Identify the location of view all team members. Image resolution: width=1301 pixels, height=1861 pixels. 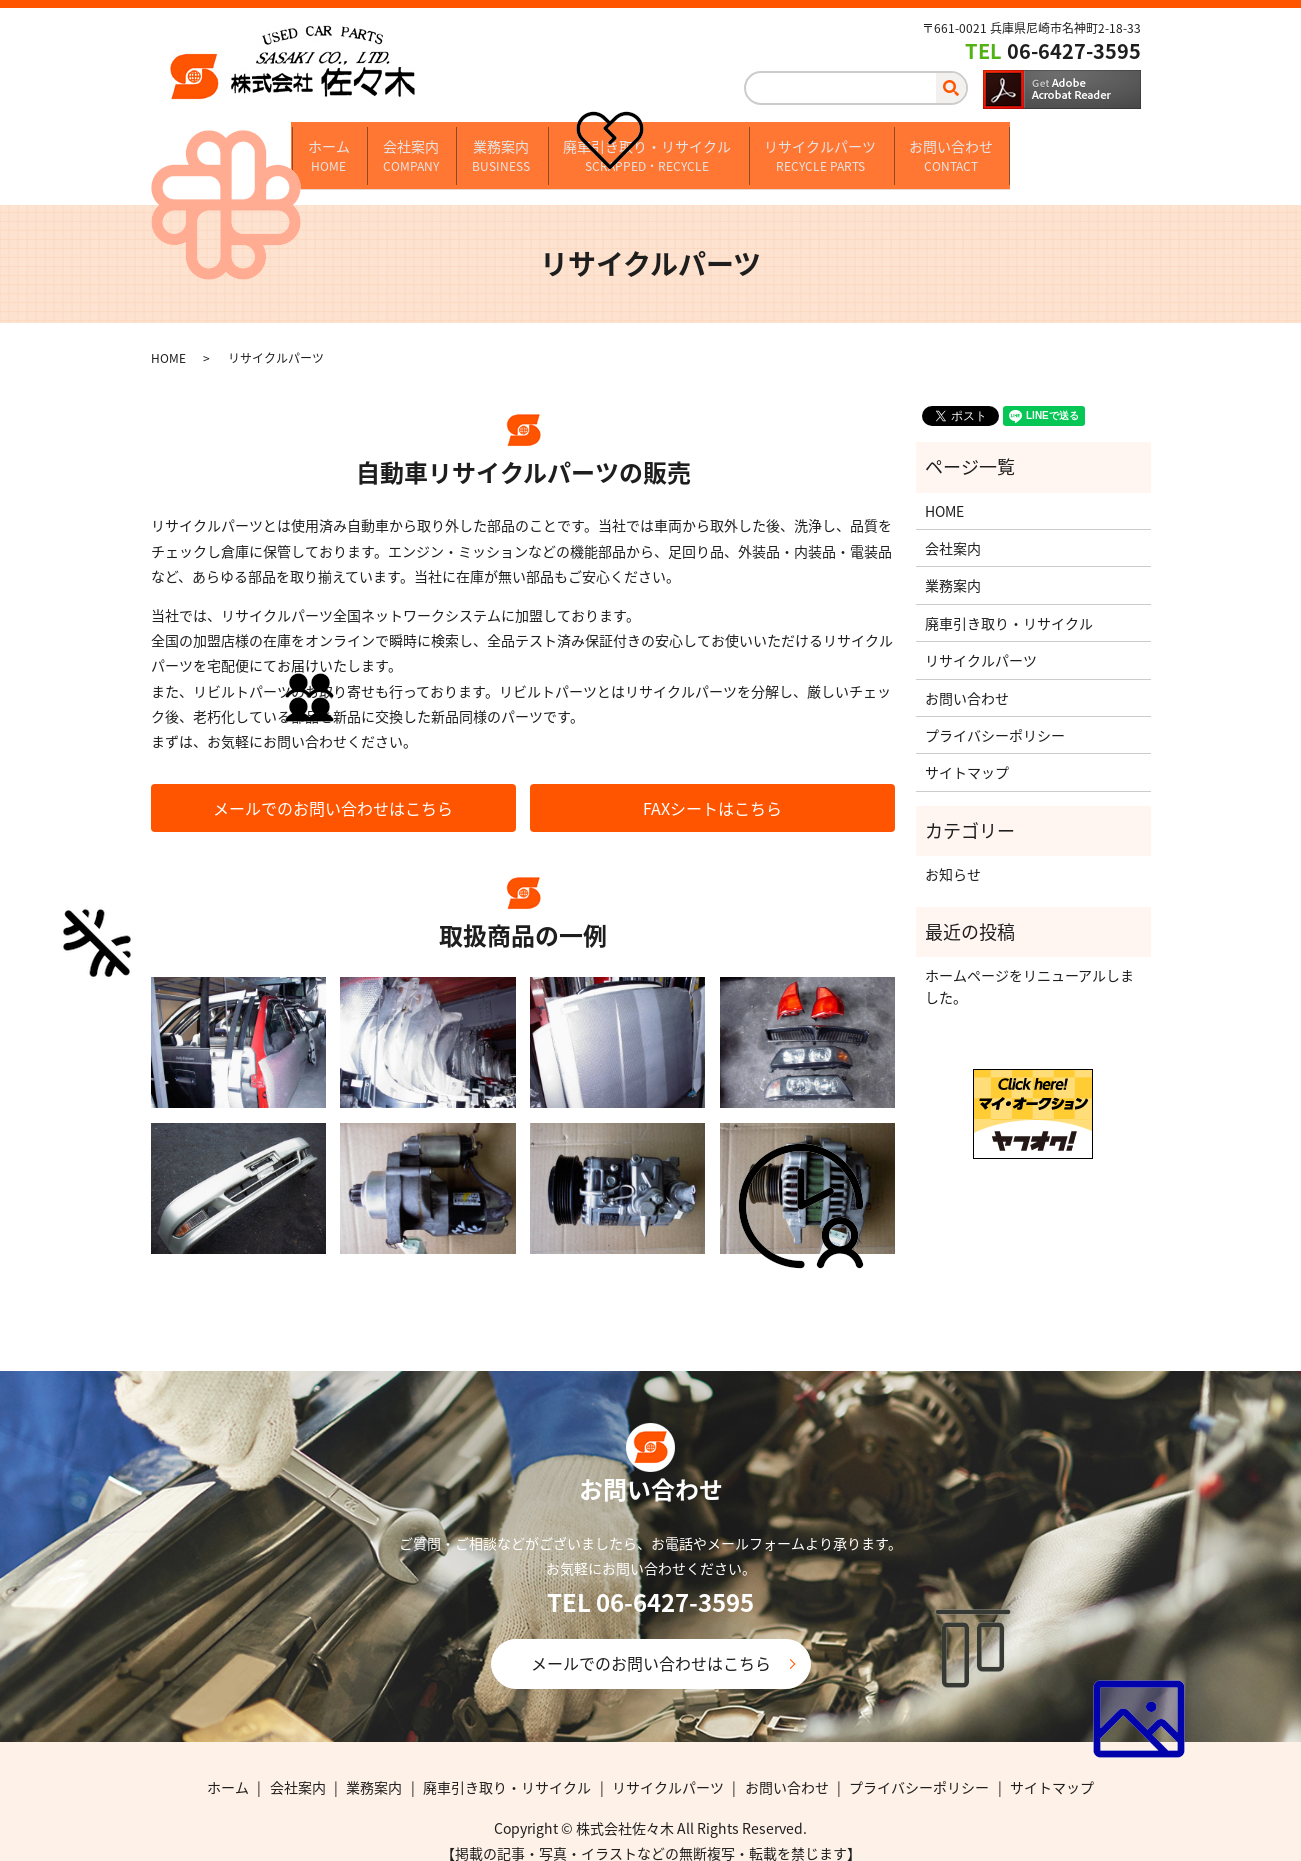
(309, 697).